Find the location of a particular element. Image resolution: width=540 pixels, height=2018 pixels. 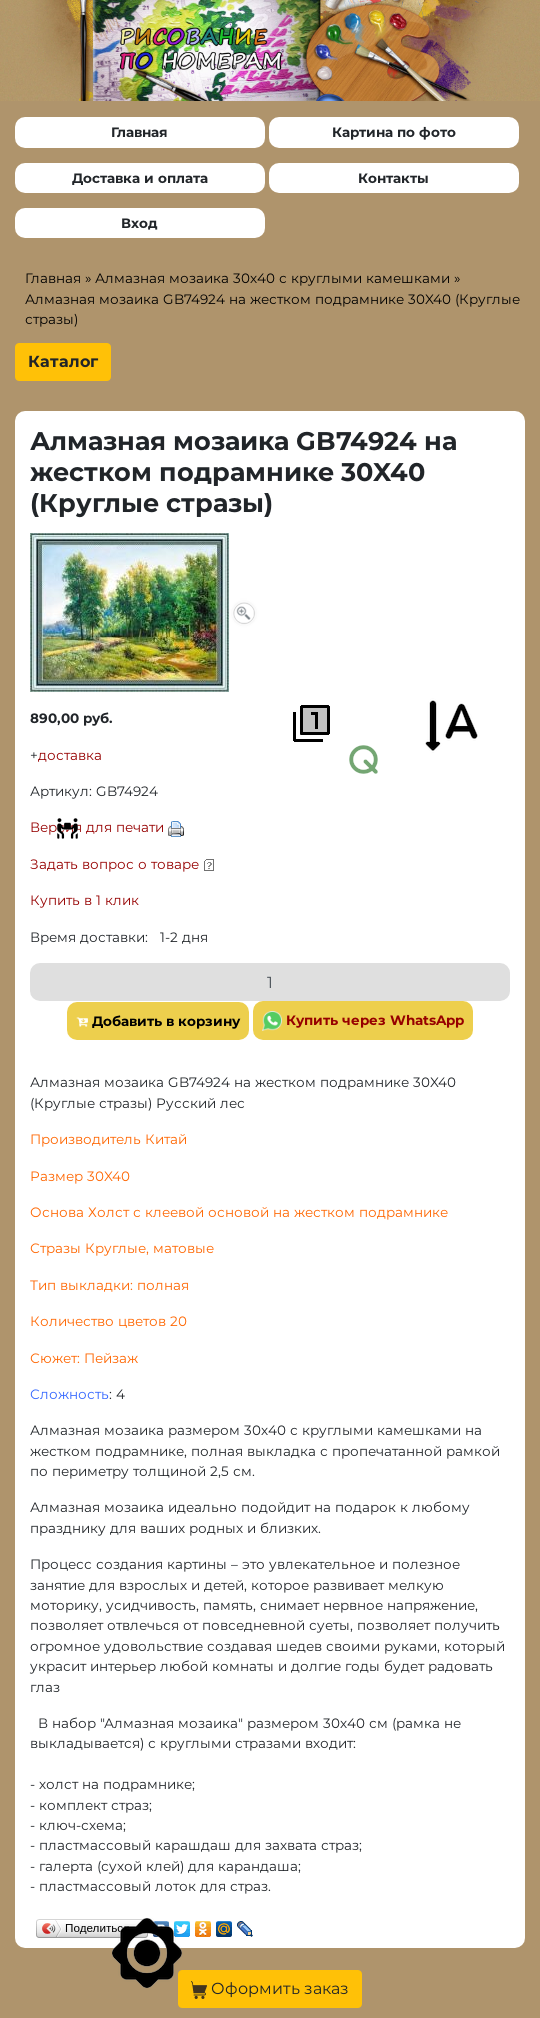

rotate text to vertical orientation is located at coordinates (452, 726).